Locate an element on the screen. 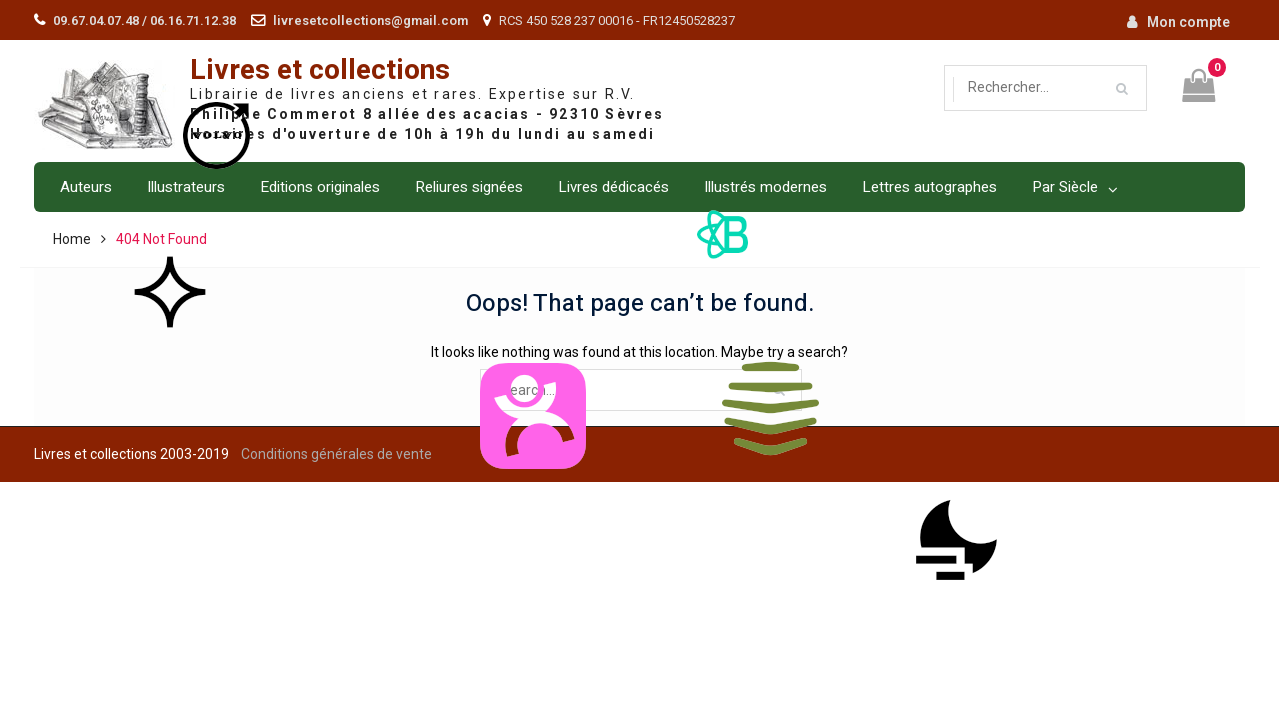  open the Dianping app is located at coordinates (533, 416).